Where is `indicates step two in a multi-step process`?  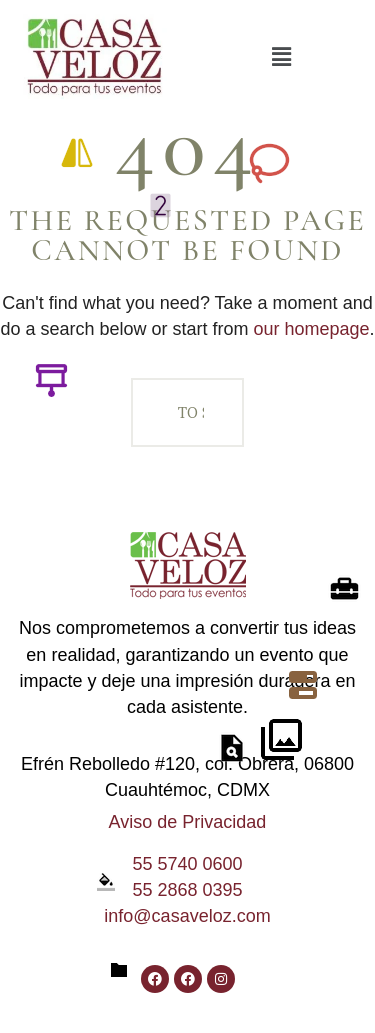
indicates step two in a multi-step process is located at coordinates (160, 205).